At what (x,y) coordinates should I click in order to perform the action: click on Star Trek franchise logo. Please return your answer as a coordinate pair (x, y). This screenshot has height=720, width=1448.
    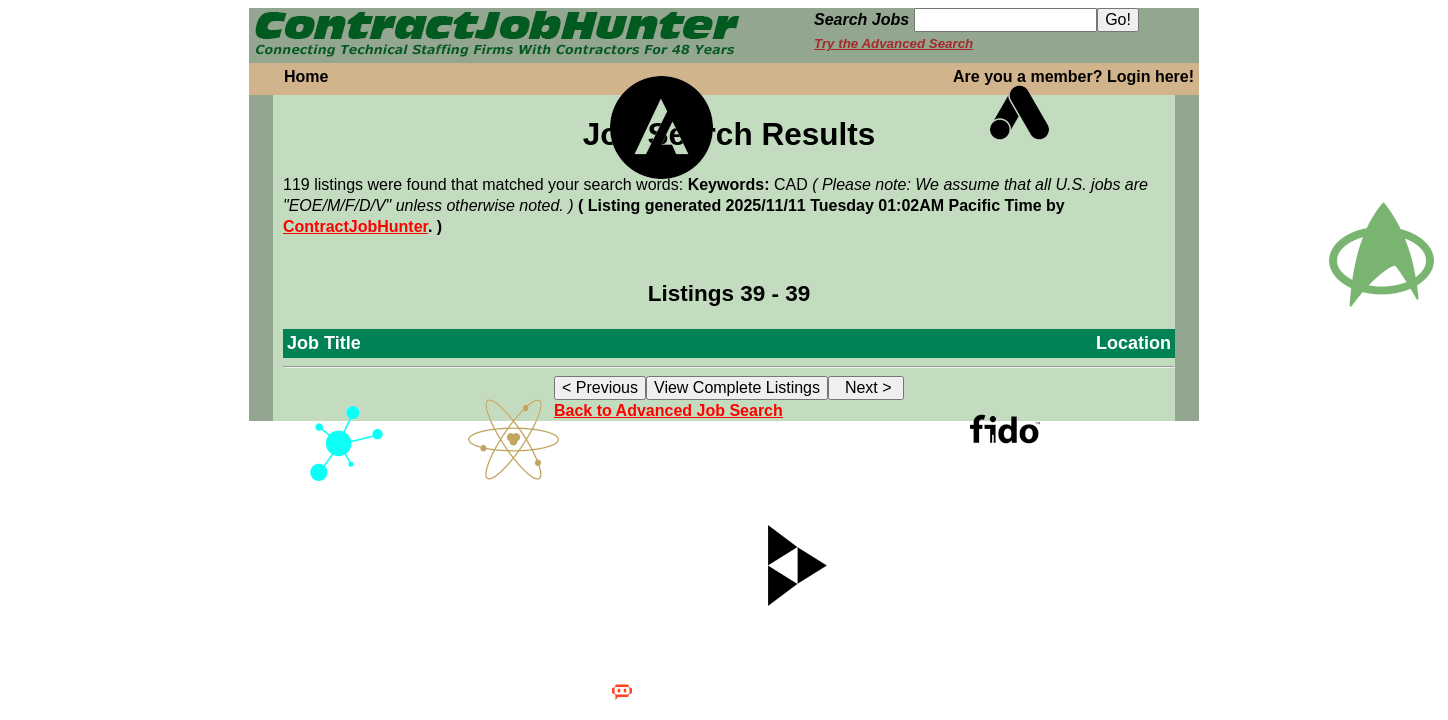
    Looking at the image, I should click on (1381, 254).